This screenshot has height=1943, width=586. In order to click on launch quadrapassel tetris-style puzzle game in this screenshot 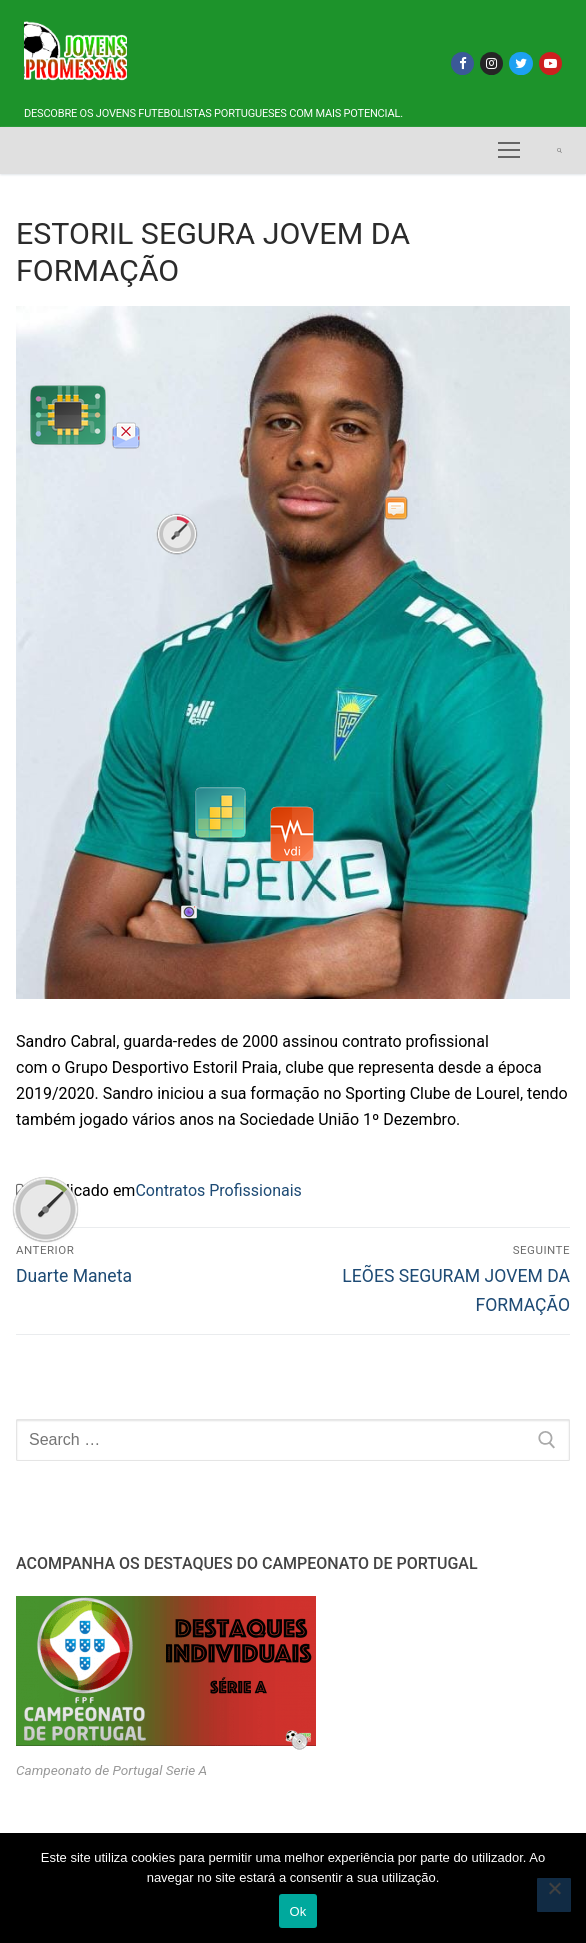, I will do `click(220, 812)`.